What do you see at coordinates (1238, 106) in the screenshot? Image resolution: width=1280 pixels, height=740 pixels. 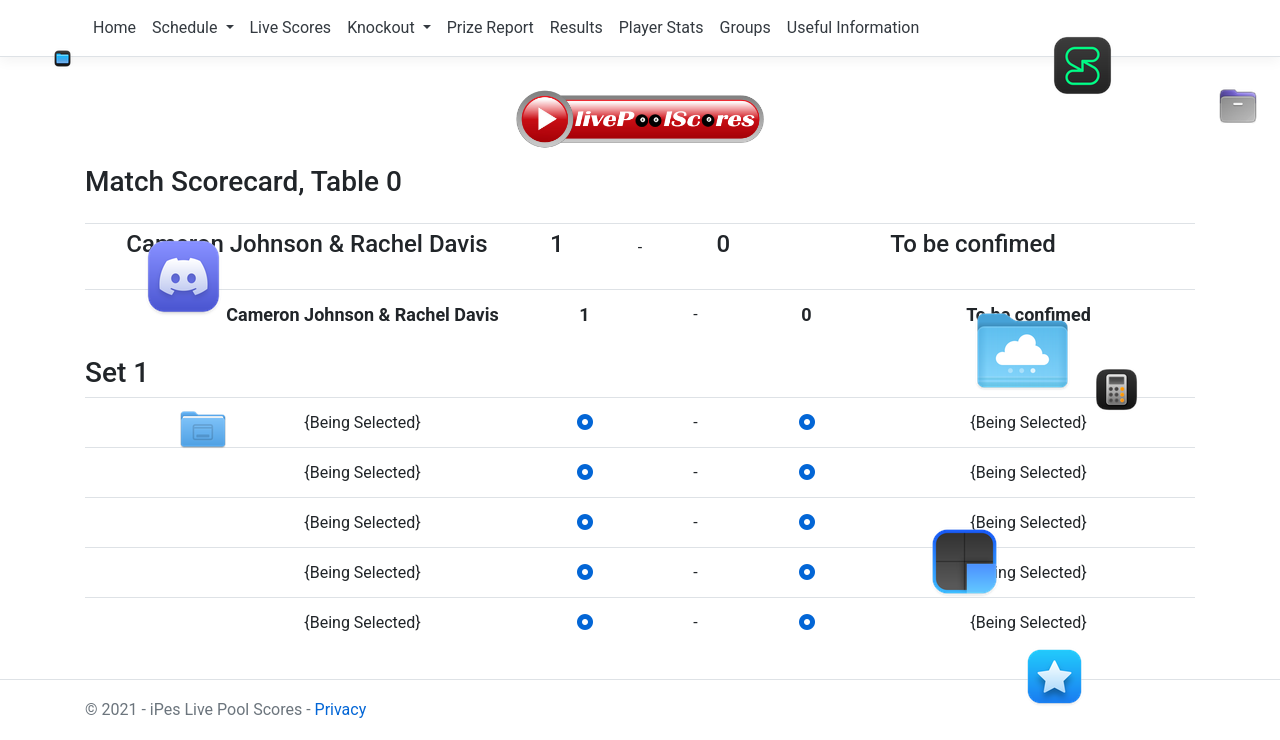 I see `open the file manager application` at bounding box center [1238, 106].